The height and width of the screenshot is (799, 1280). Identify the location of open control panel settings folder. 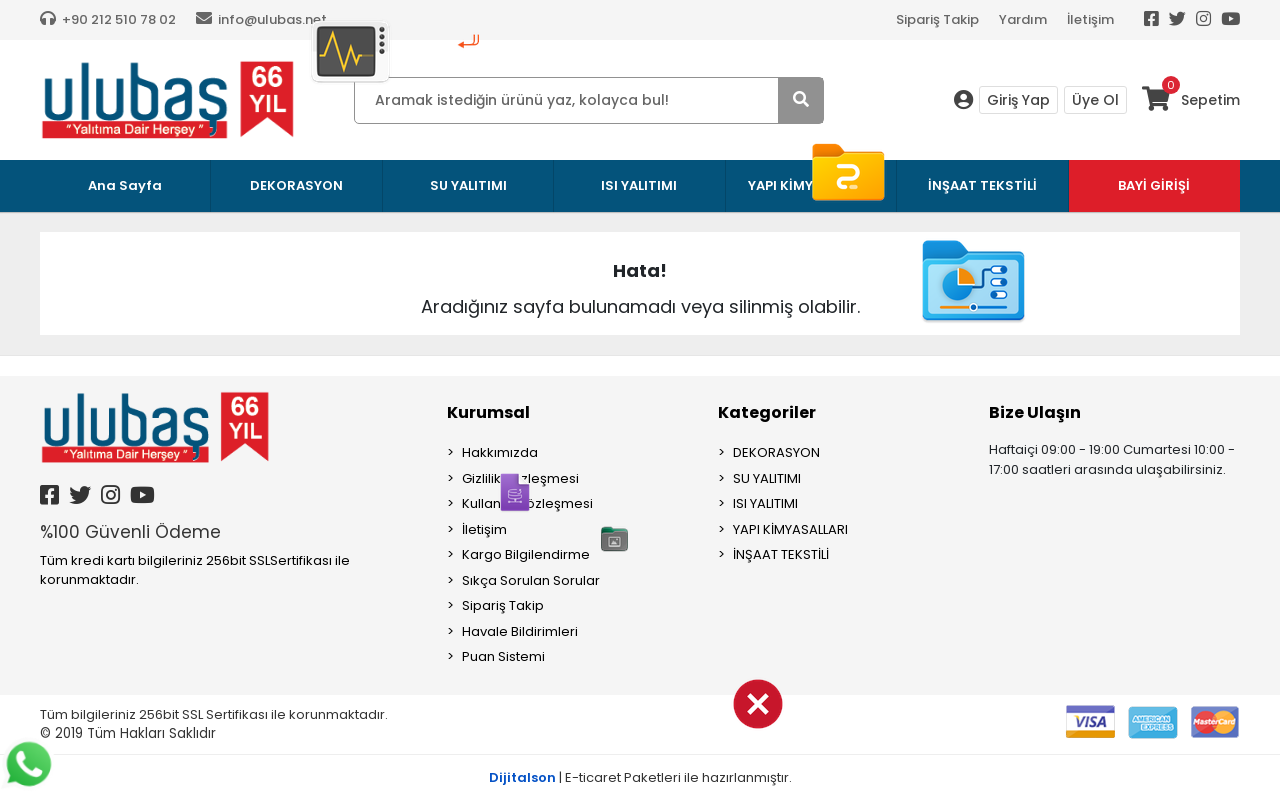
(973, 283).